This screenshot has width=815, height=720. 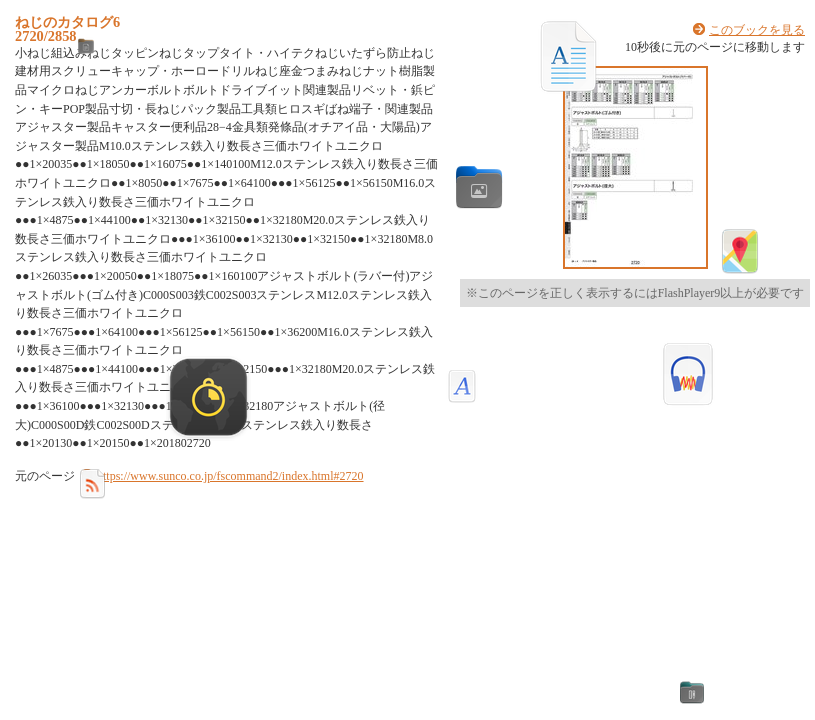 What do you see at coordinates (92, 483) in the screenshot?
I see `an RSS feed file or document` at bounding box center [92, 483].